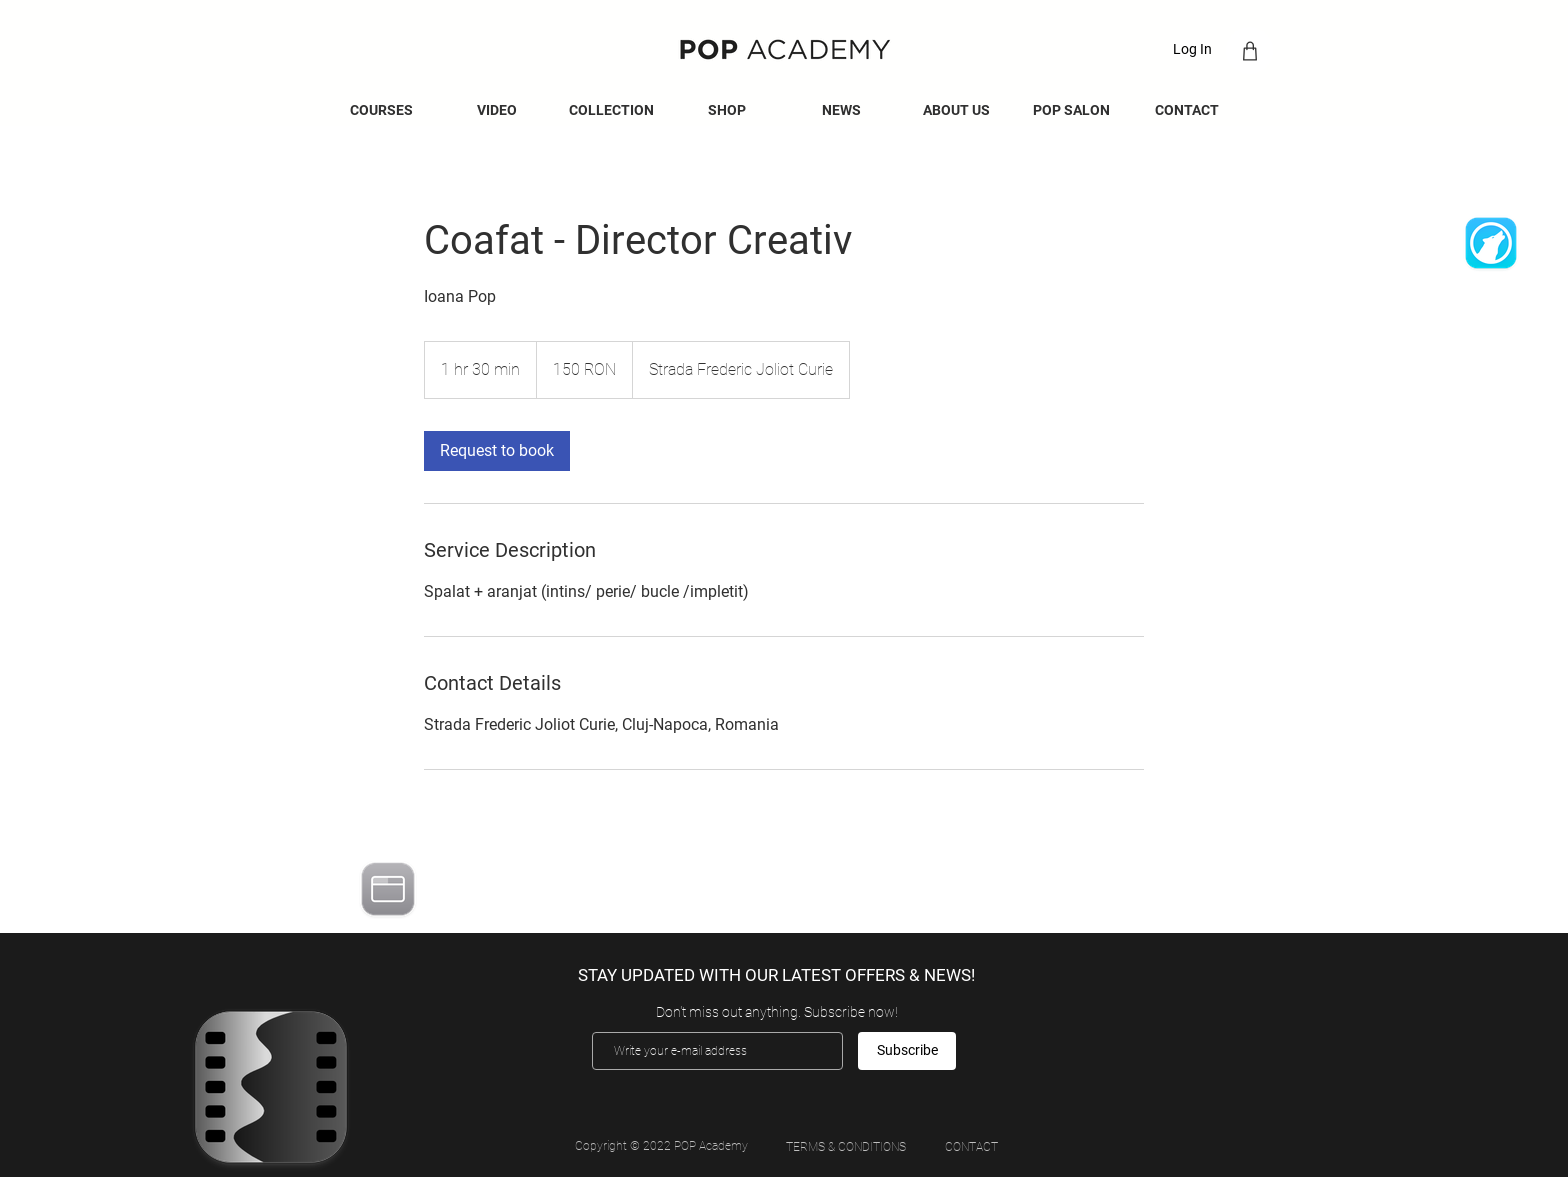  What do you see at coordinates (388, 890) in the screenshot?
I see `customize window decoration and title bar appearance` at bounding box center [388, 890].